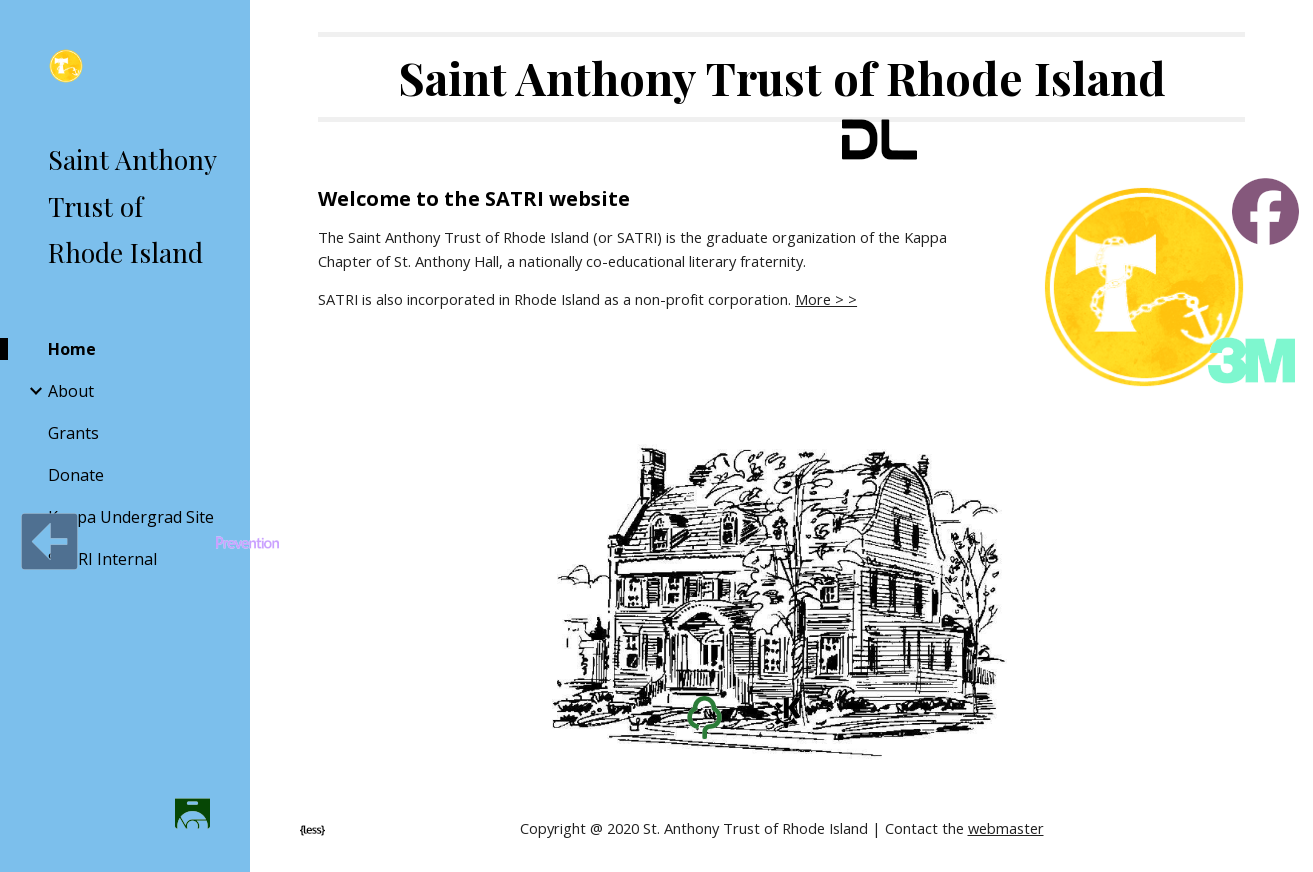  What do you see at coordinates (247, 542) in the screenshot?
I see `prevention magazine brand logo` at bounding box center [247, 542].